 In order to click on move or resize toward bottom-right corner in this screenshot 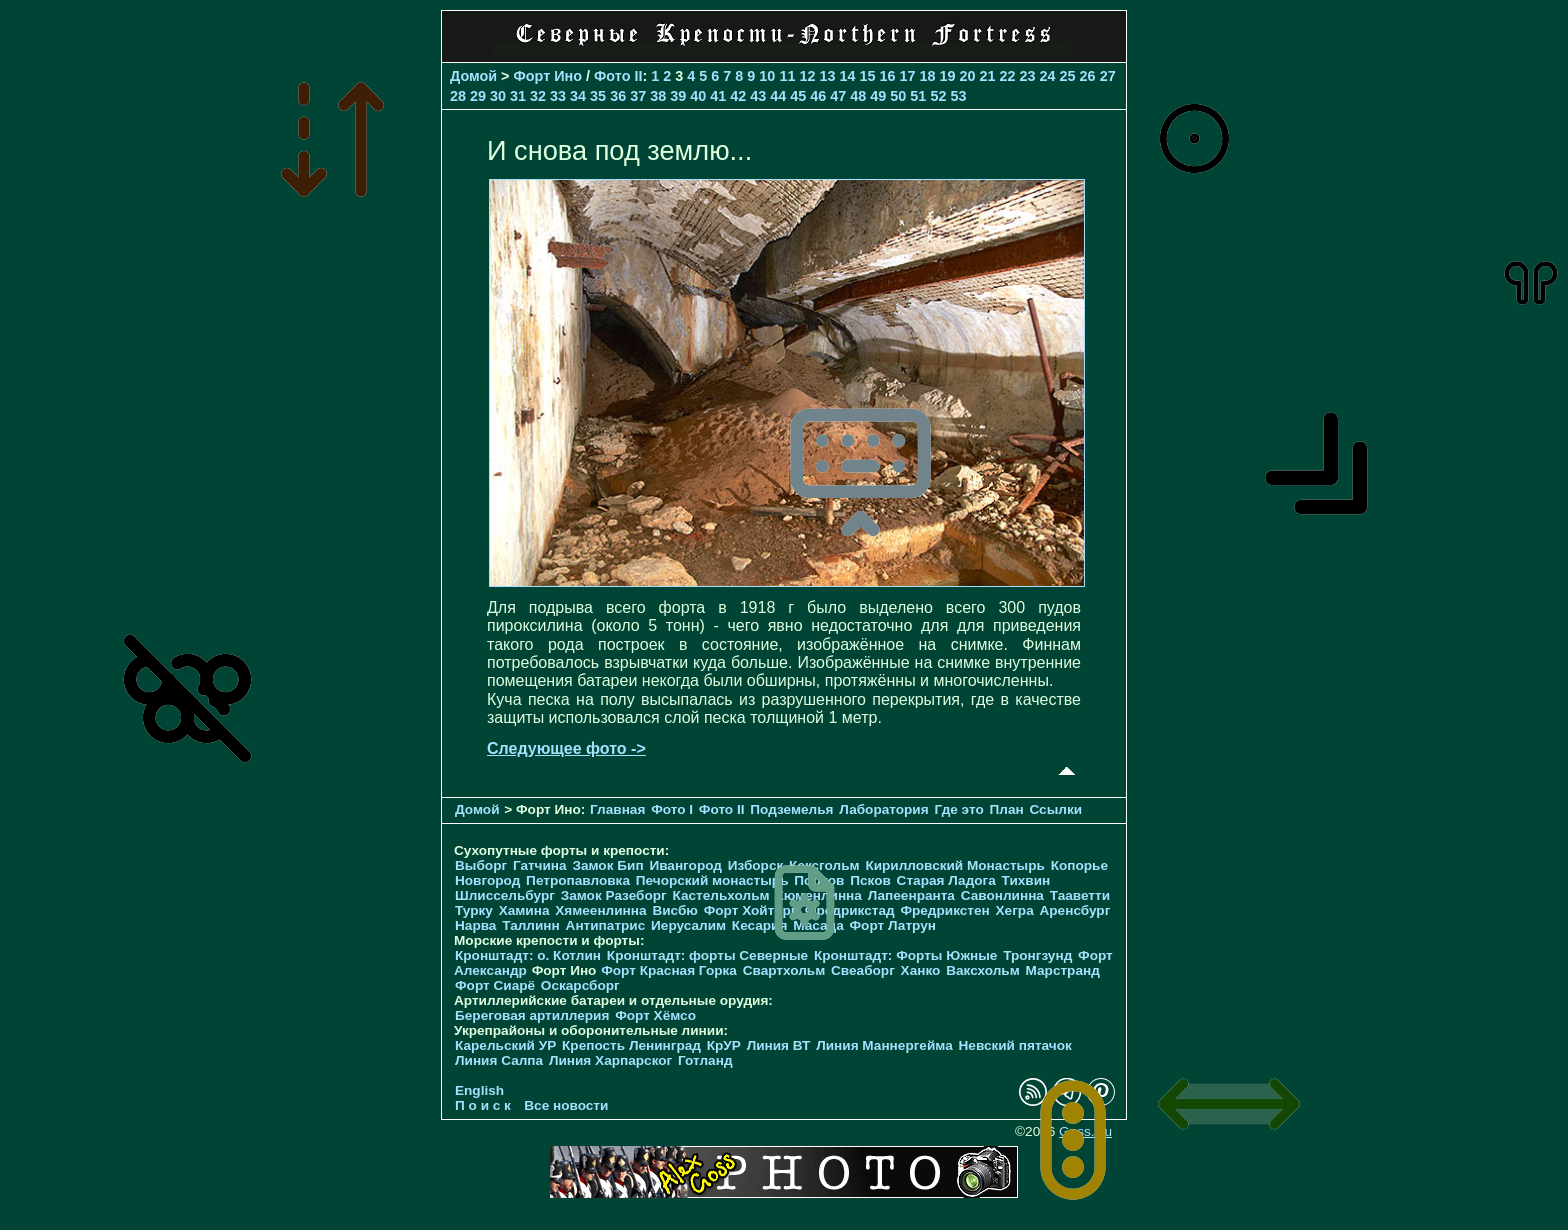, I will do `click(1323, 470)`.